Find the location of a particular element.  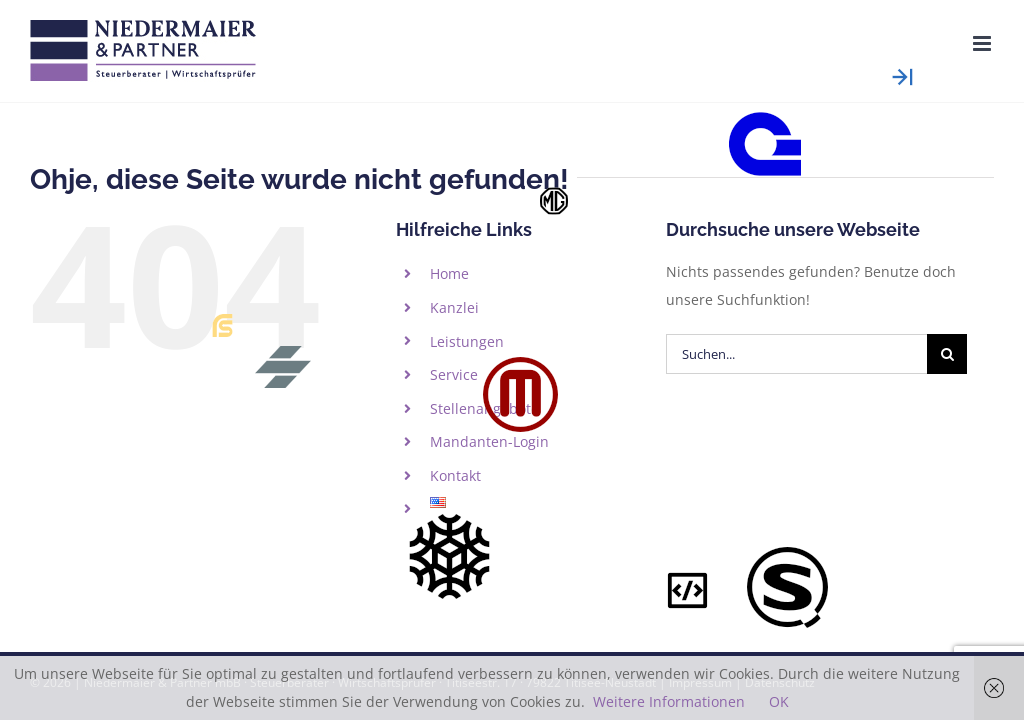

link to Appwrite backend services is located at coordinates (765, 144).